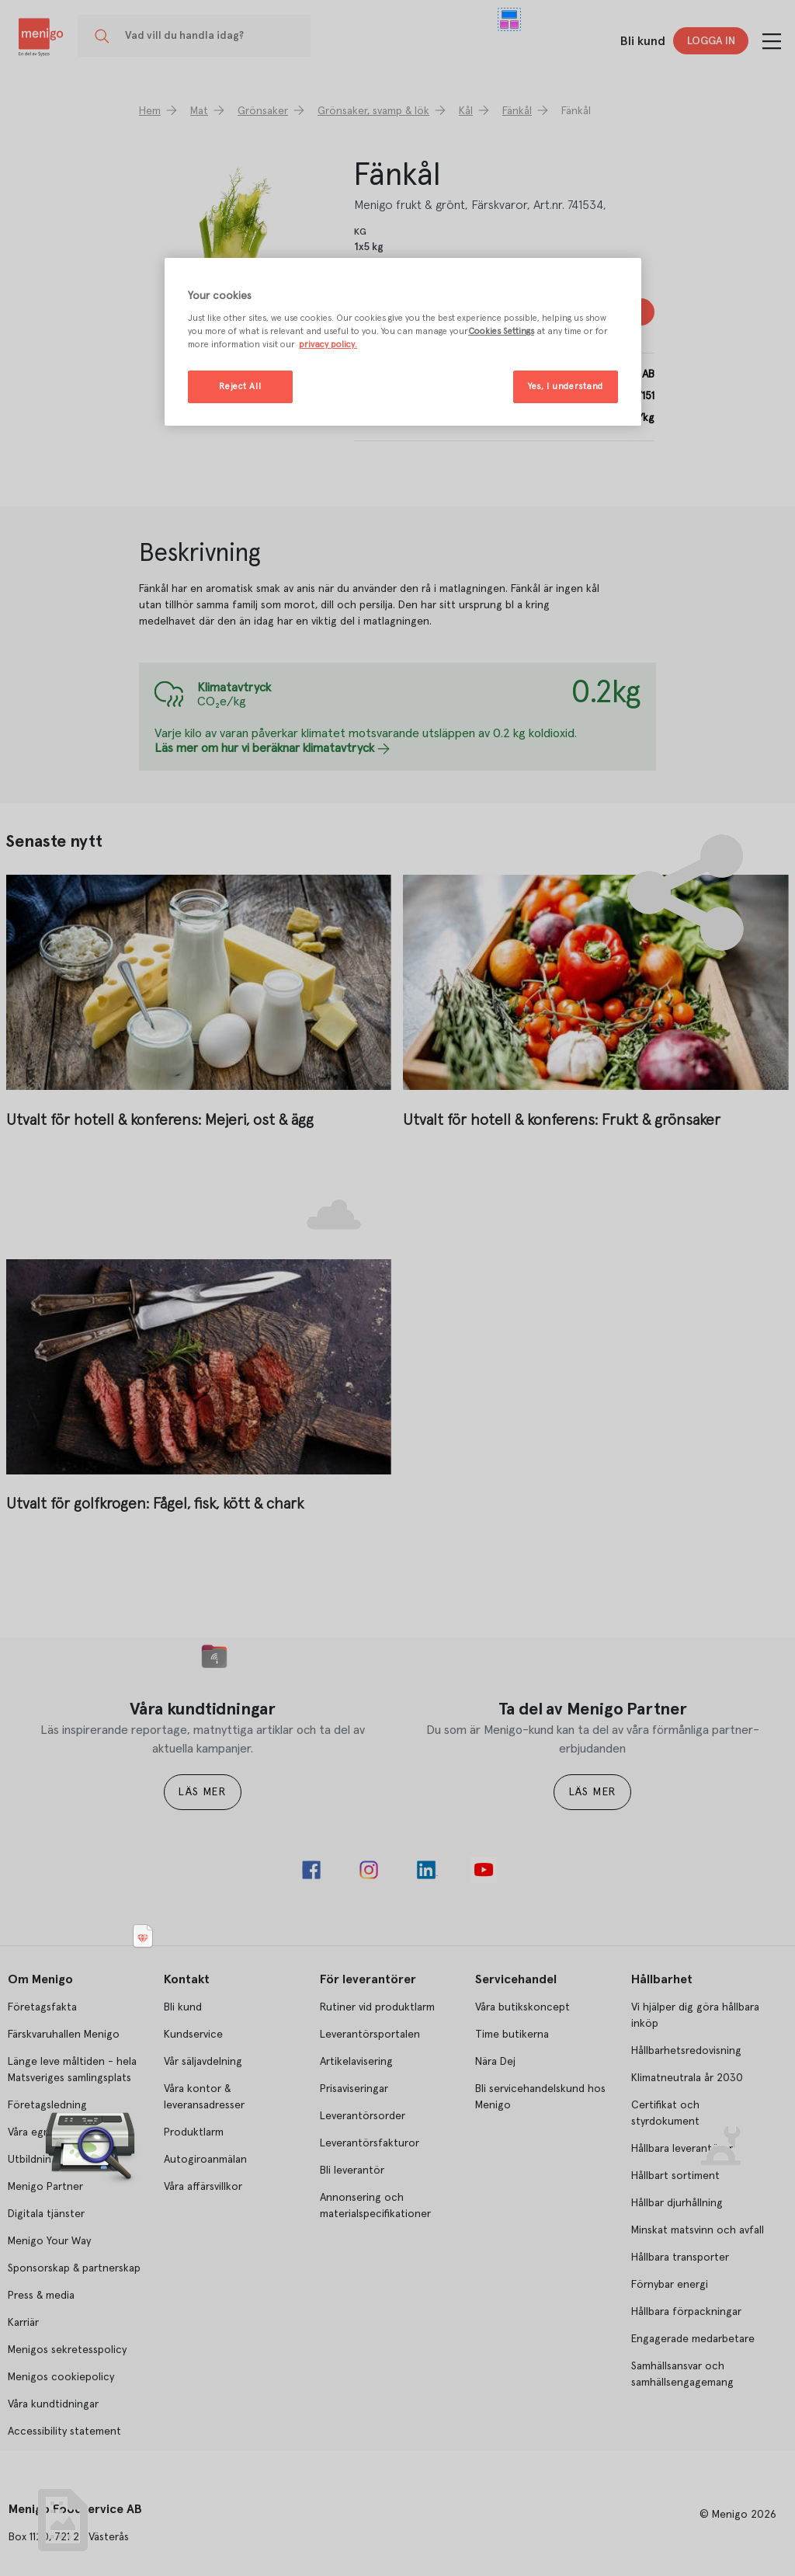  What do you see at coordinates (686, 893) in the screenshot?
I see `open public shared folder` at bounding box center [686, 893].